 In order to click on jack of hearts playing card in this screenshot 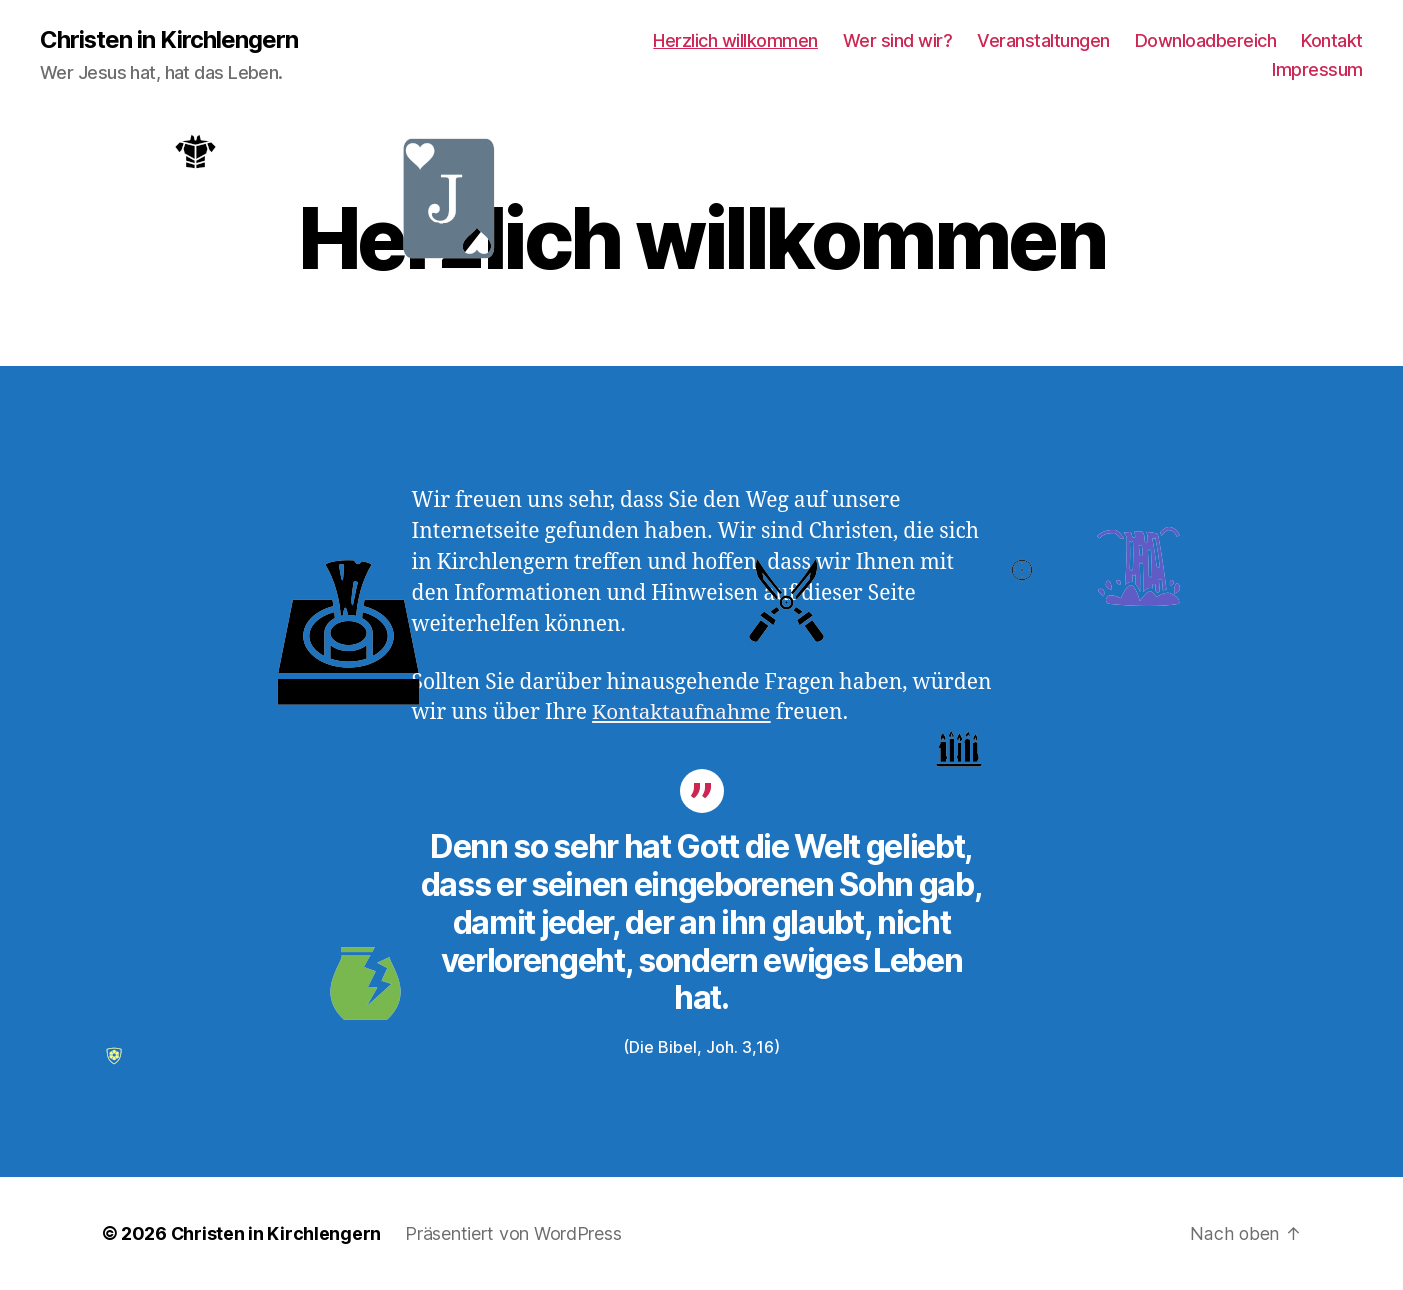, I will do `click(448, 198)`.